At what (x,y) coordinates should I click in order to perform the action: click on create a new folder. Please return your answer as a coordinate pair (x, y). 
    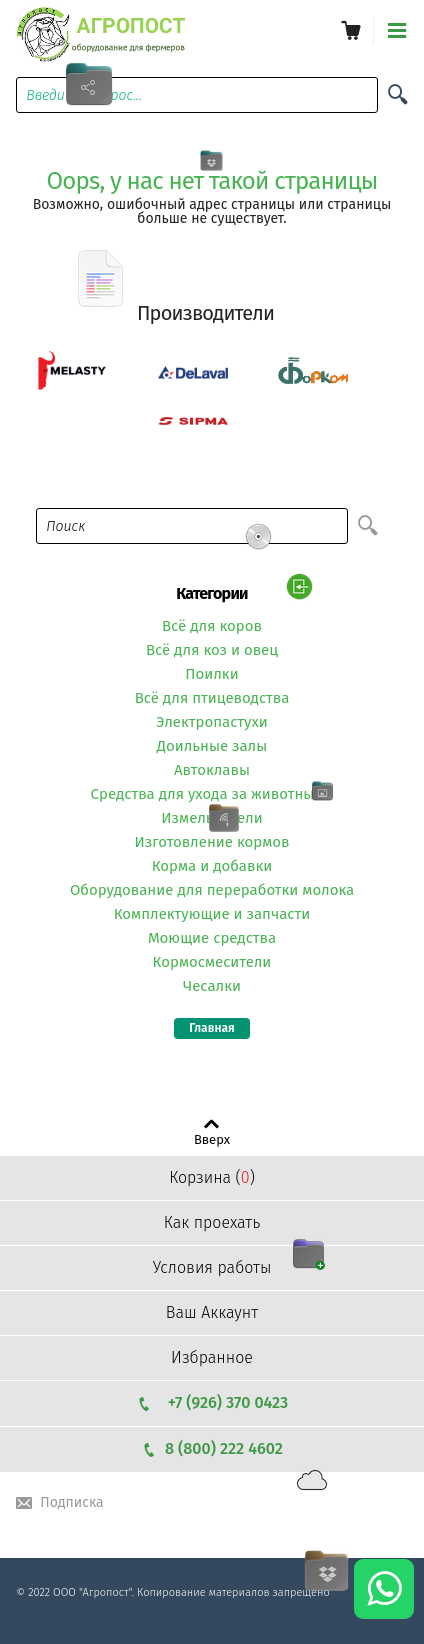
    Looking at the image, I should click on (308, 1253).